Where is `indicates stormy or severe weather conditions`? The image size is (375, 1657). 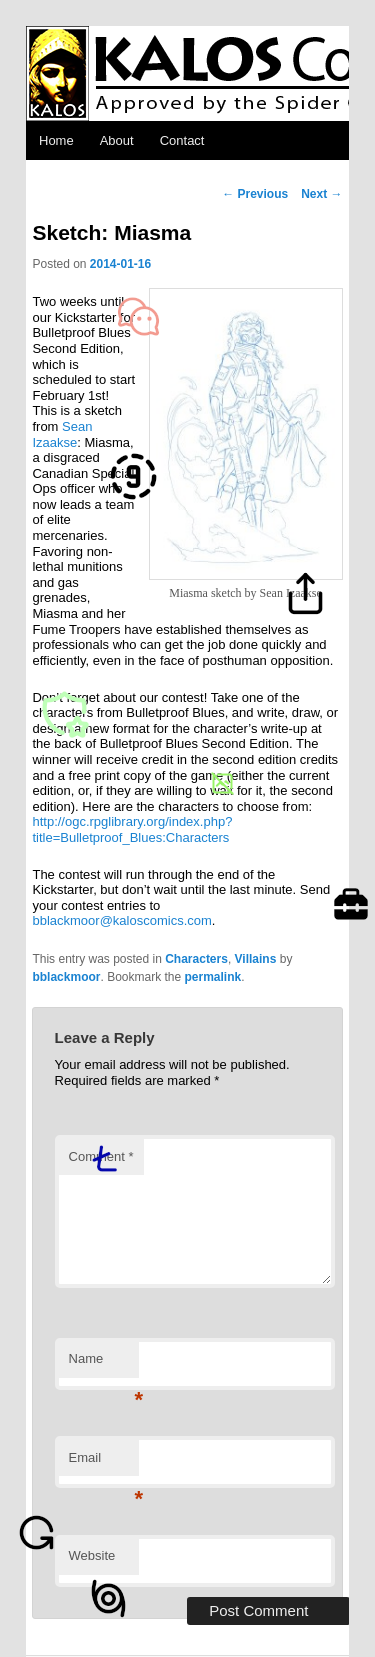
indicates stormy or severe weather conditions is located at coordinates (108, 1598).